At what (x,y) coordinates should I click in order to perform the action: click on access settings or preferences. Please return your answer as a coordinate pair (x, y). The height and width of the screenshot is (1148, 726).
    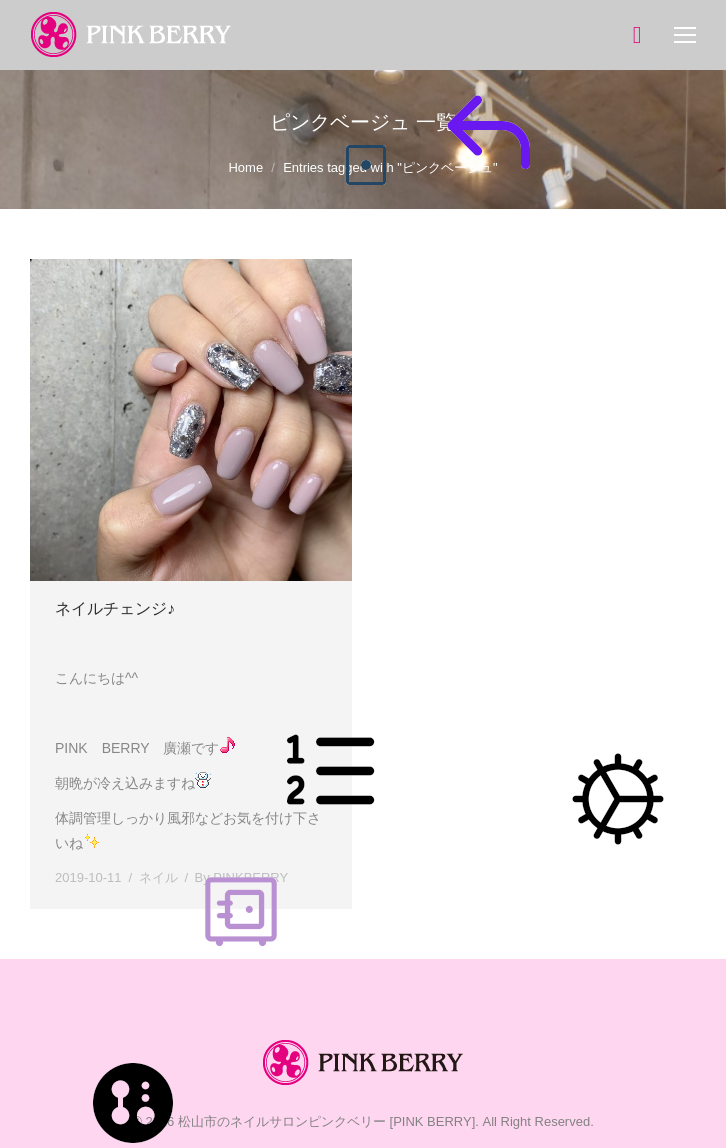
    Looking at the image, I should click on (618, 799).